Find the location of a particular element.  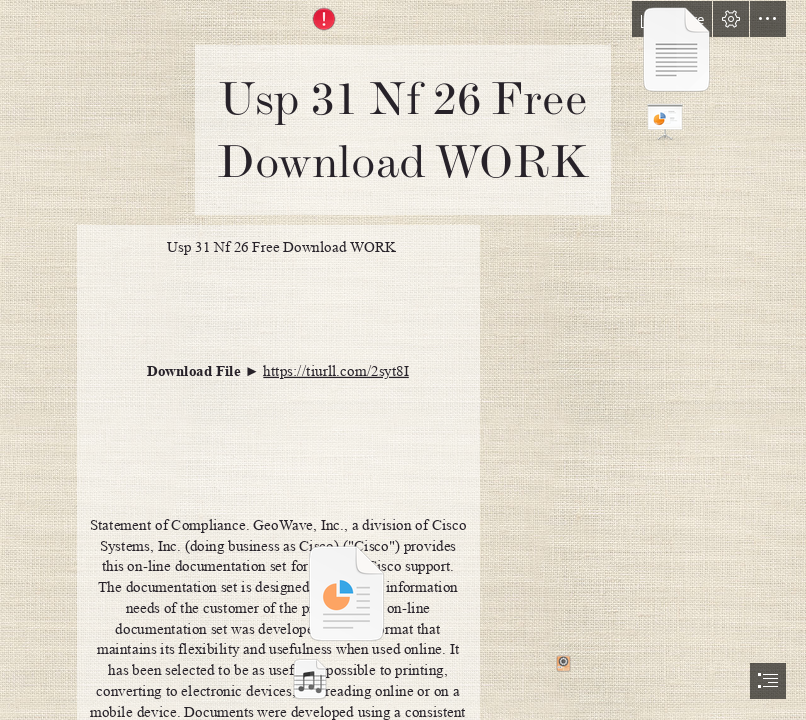

indicates package manager is processing updates is located at coordinates (563, 663).